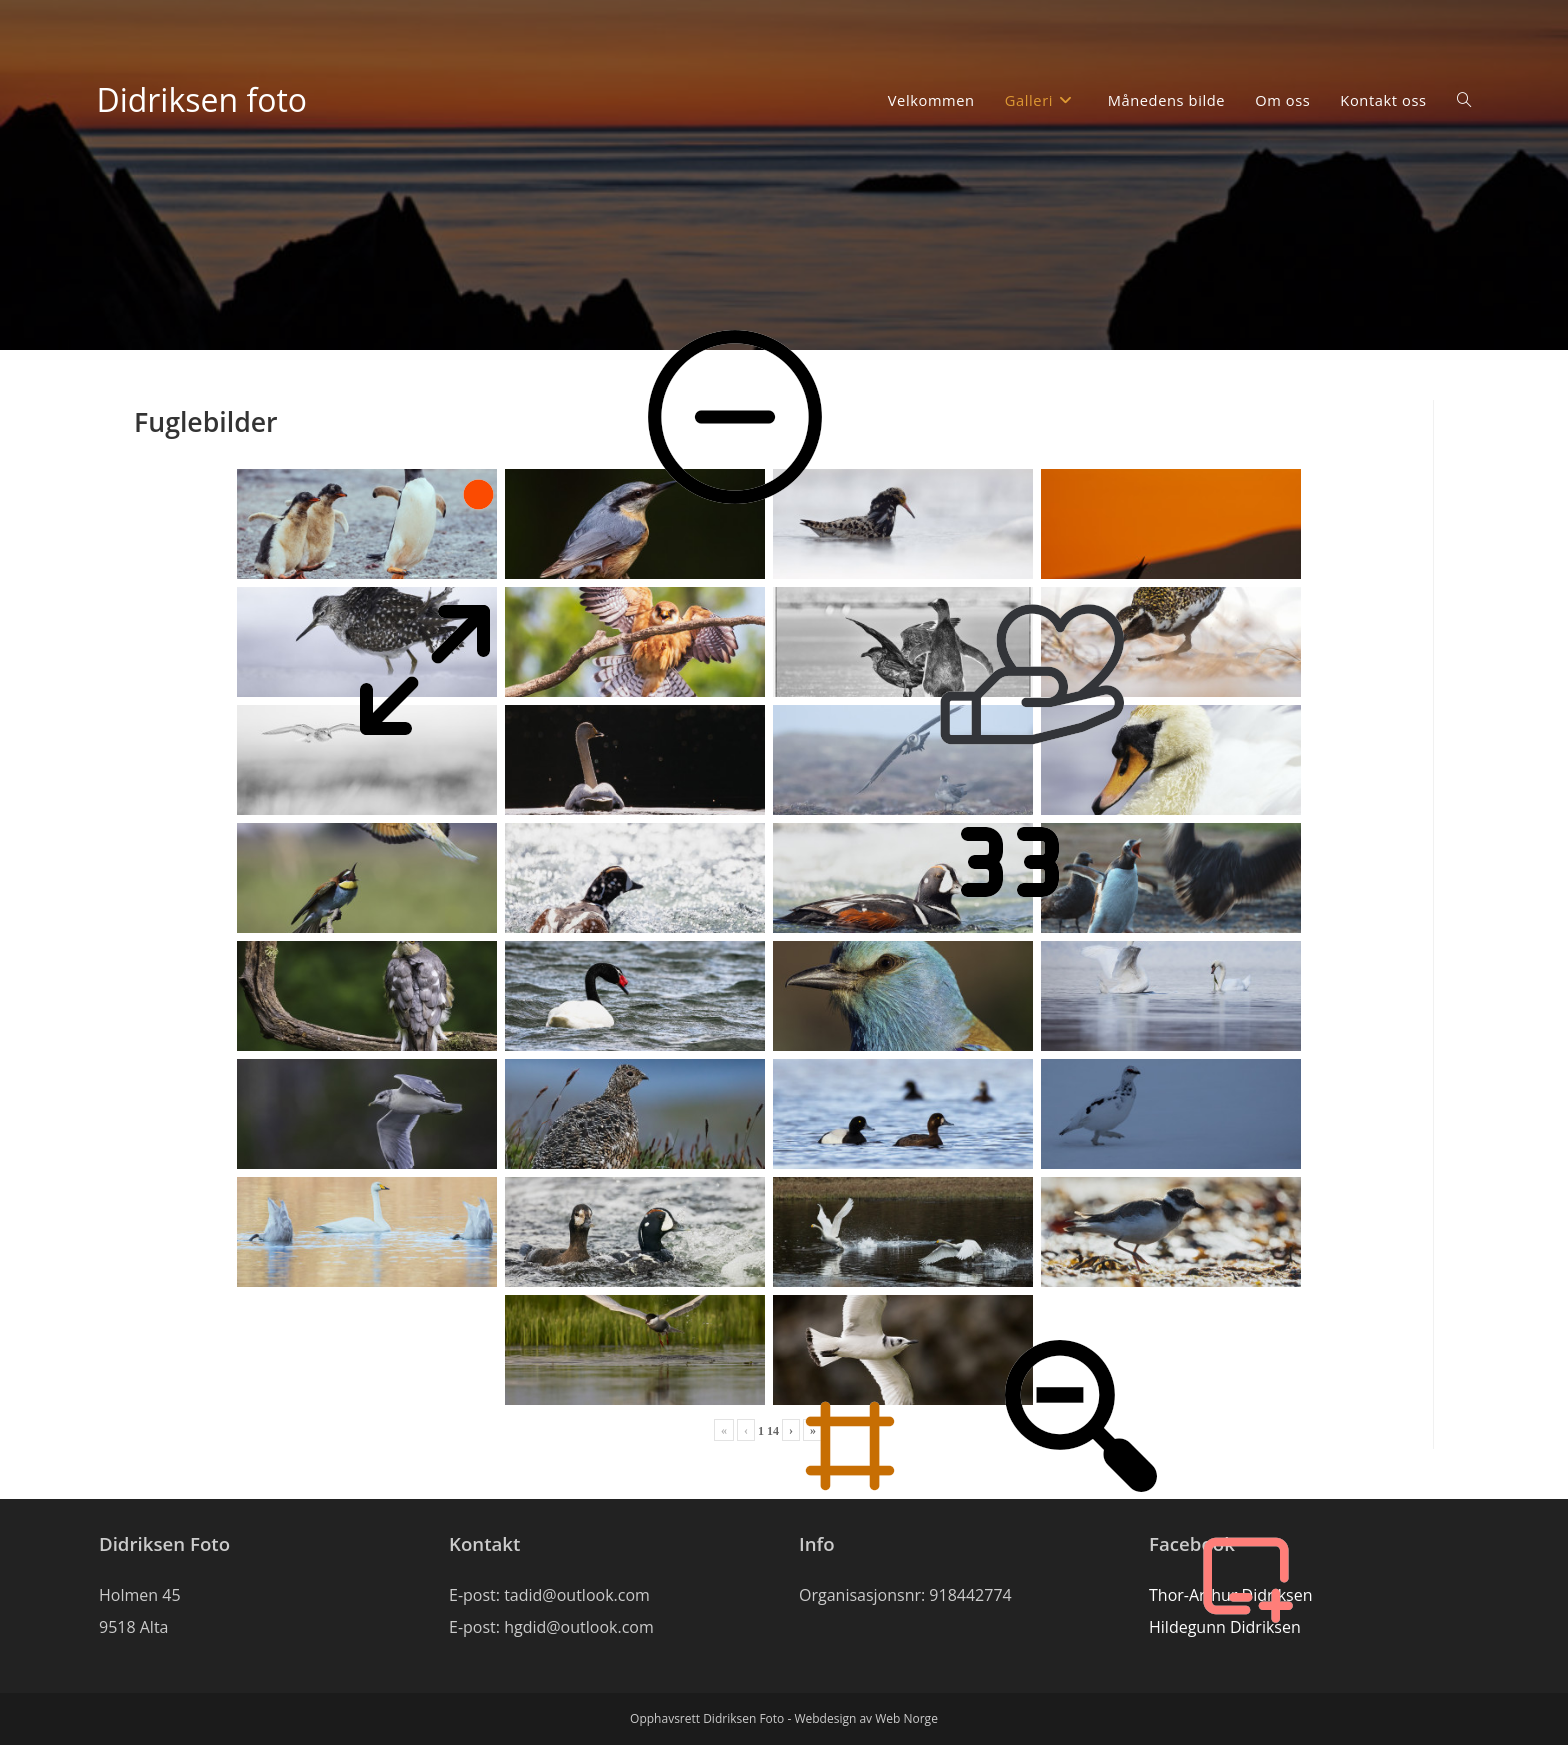 The height and width of the screenshot is (1745, 1568). Describe the element at coordinates (425, 670) in the screenshot. I see `expand content to full screen` at that location.